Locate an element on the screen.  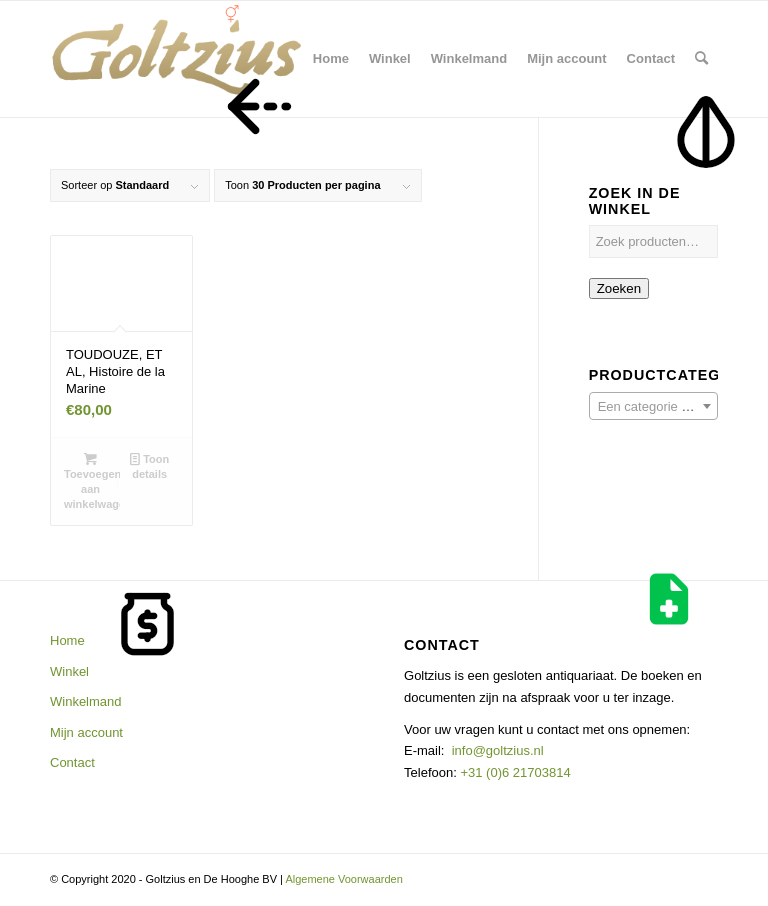
go back with unsaved progress is located at coordinates (259, 106).